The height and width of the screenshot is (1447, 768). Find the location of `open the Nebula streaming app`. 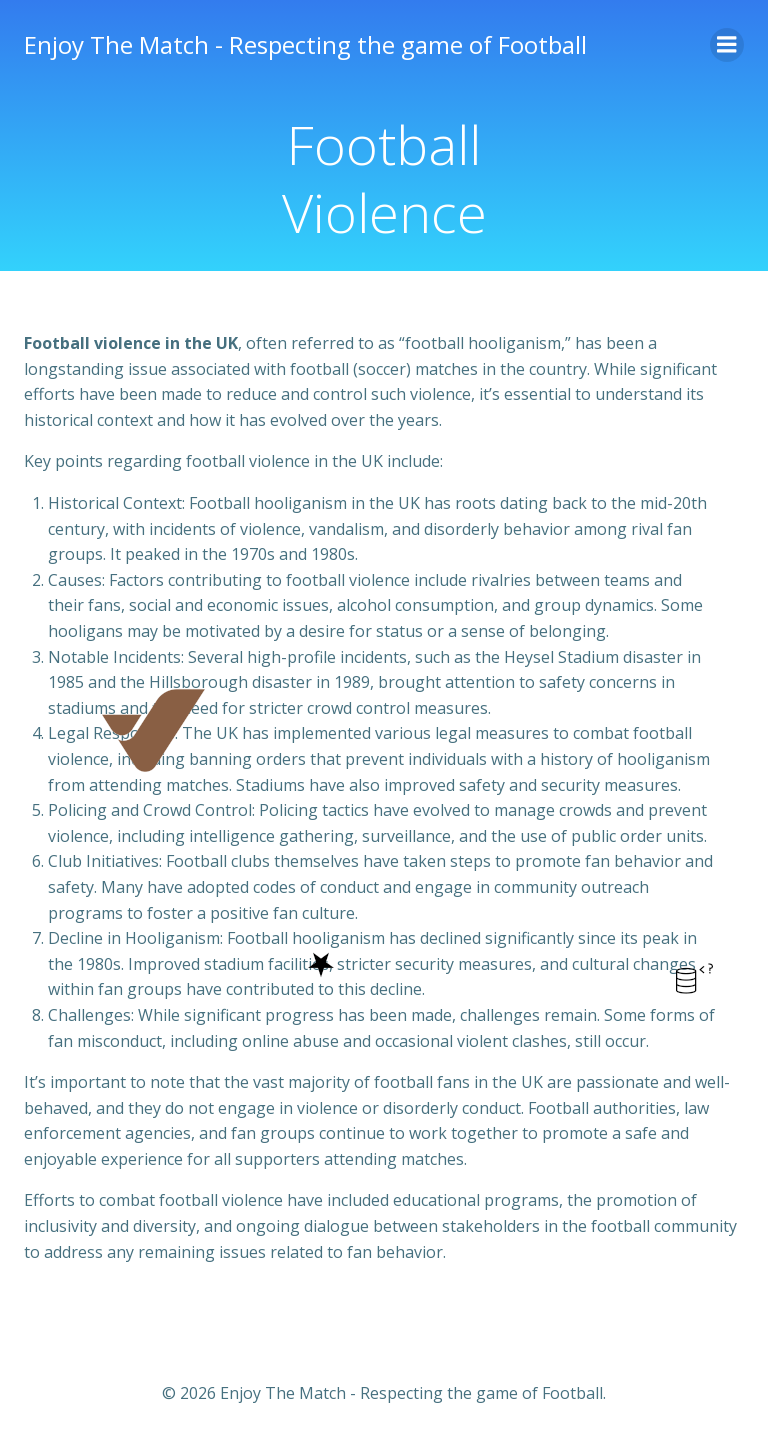

open the Nebula streaming app is located at coordinates (321, 965).